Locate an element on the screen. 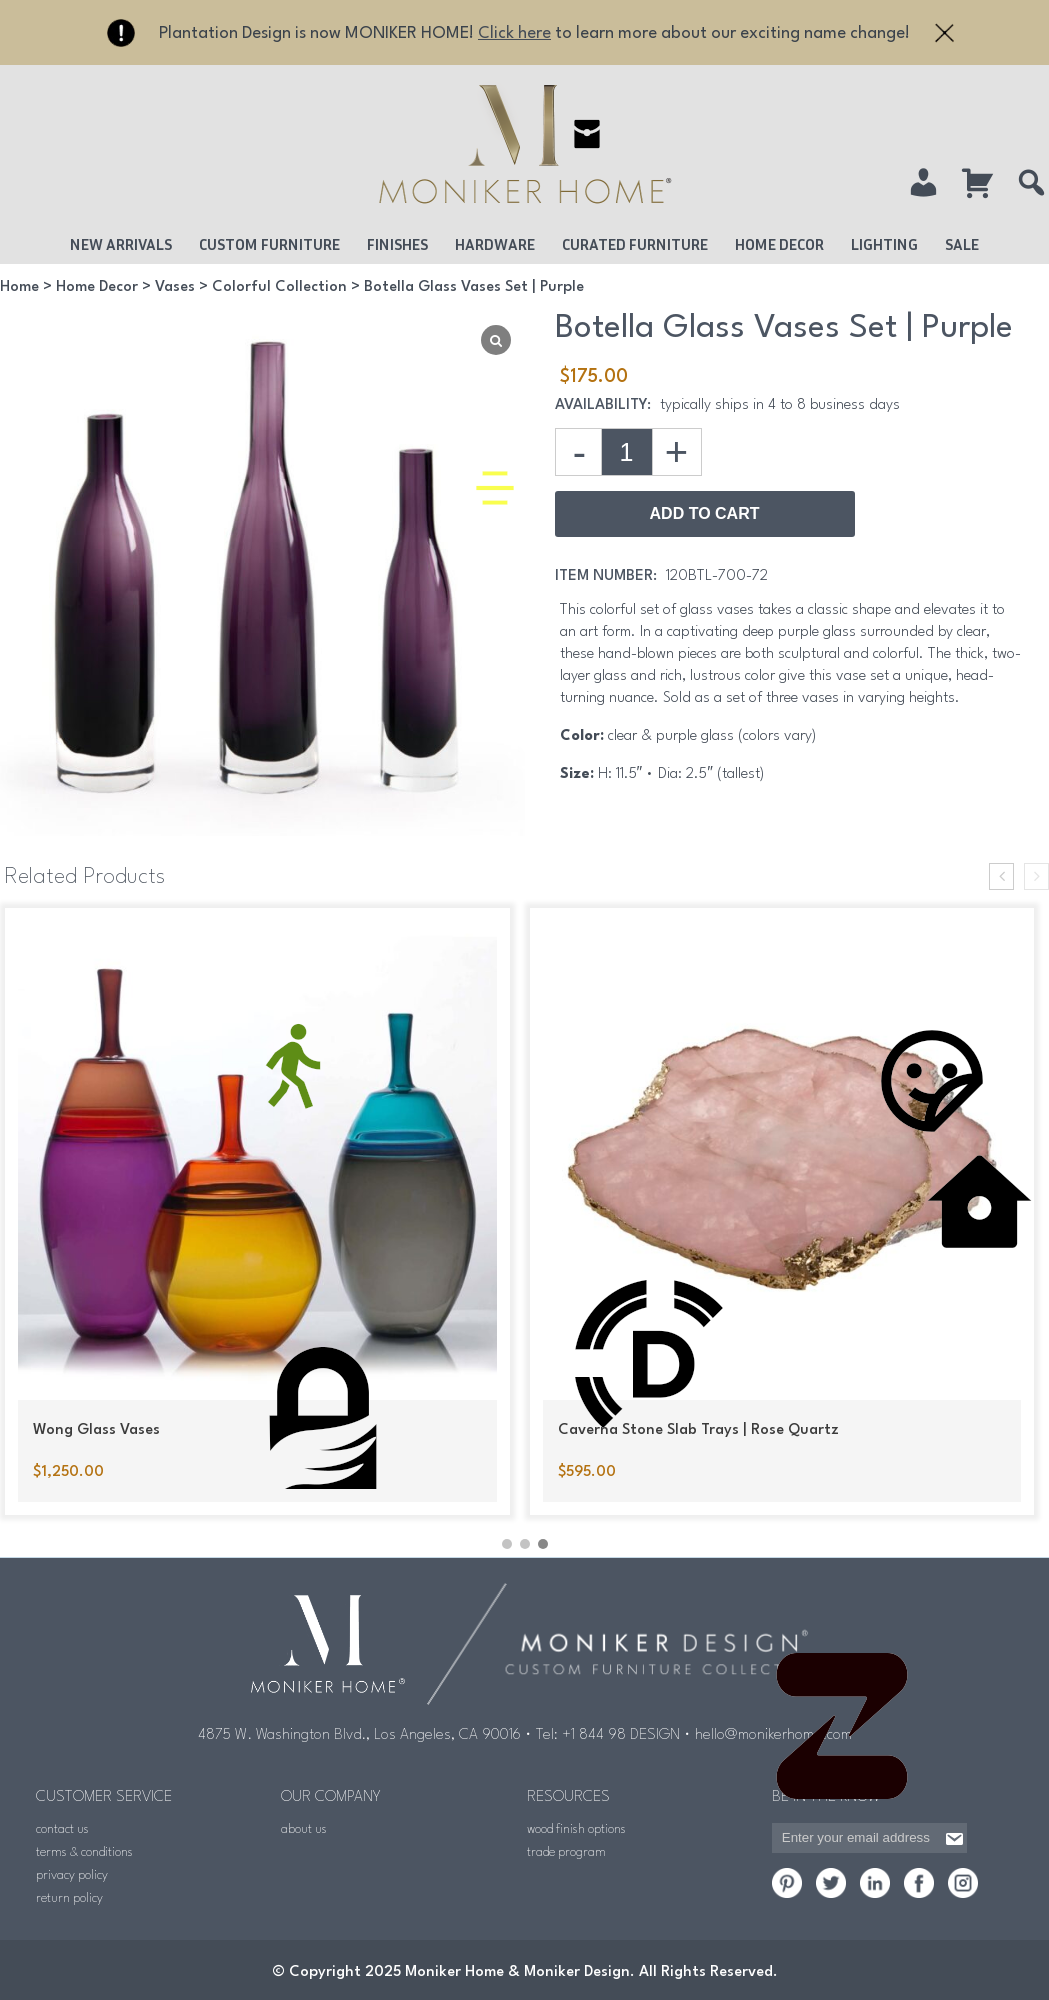 The image size is (1049, 2000). add a sticker to your message is located at coordinates (932, 1081).